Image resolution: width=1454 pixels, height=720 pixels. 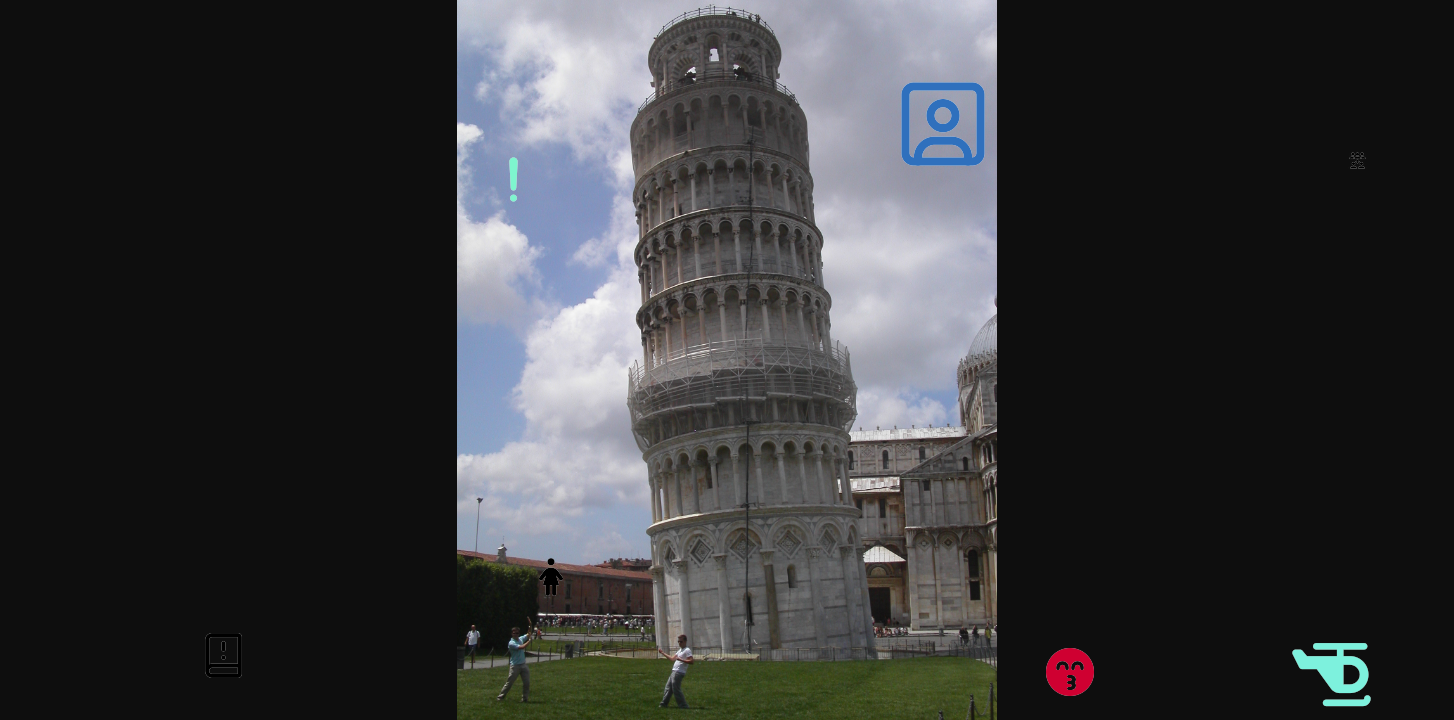 What do you see at coordinates (513, 179) in the screenshot?
I see `indicates a warning or alert requiring attention` at bounding box center [513, 179].